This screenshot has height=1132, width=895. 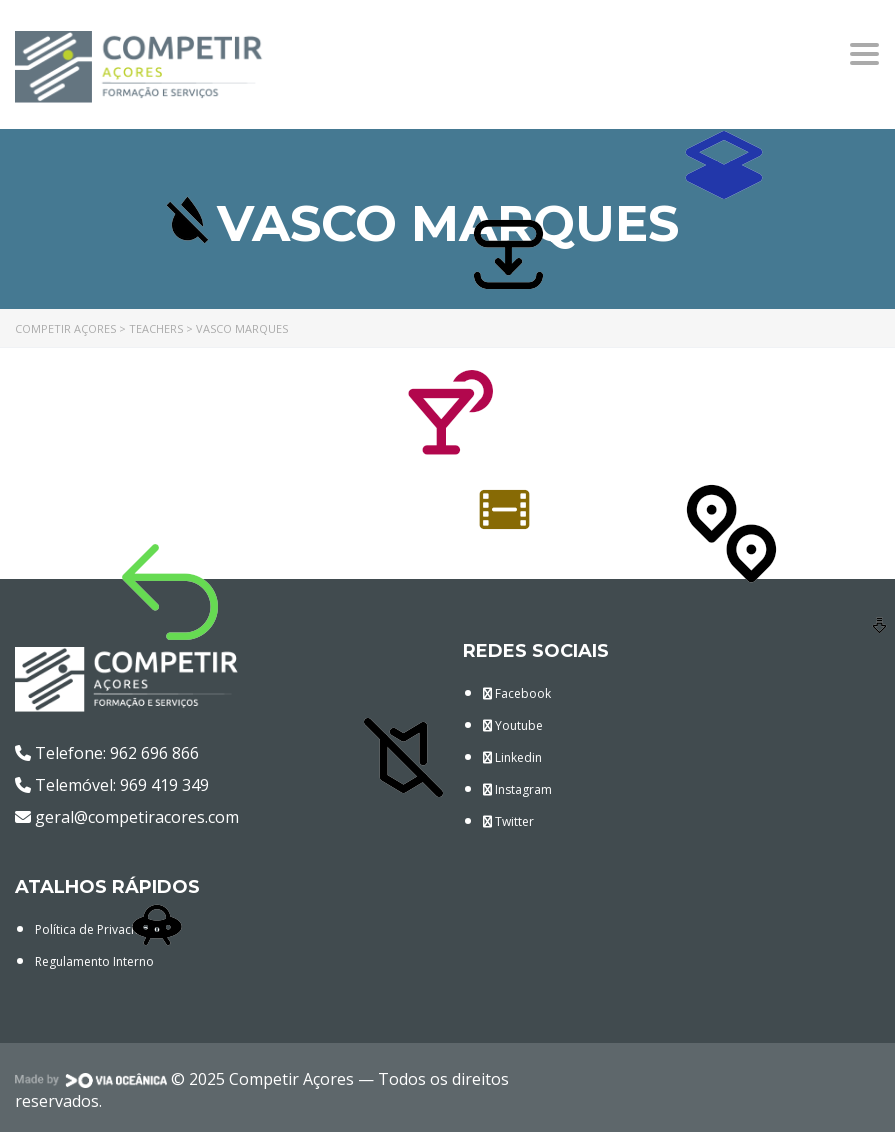 What do you see at coordinates (724, 165) in the screenshot?
I see `send layer backward in the stack` at bounding box center [724, 165].